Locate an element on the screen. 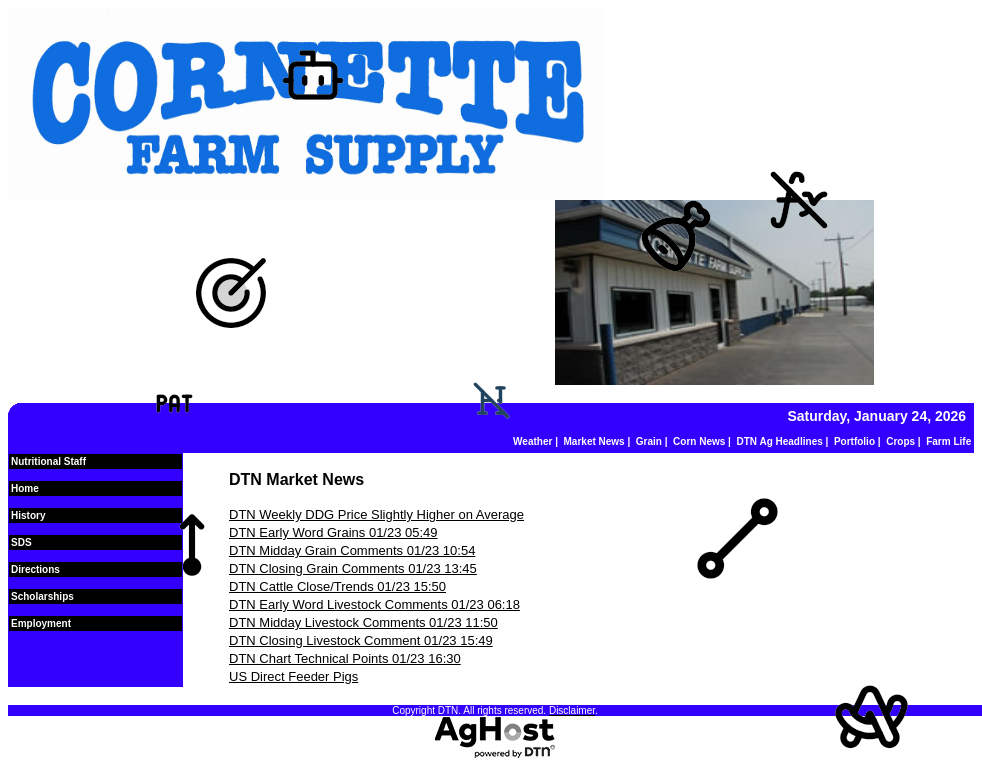 This screenshot has width=982, height=766. draw a straight line between two points is located at coordinates (737, 538).